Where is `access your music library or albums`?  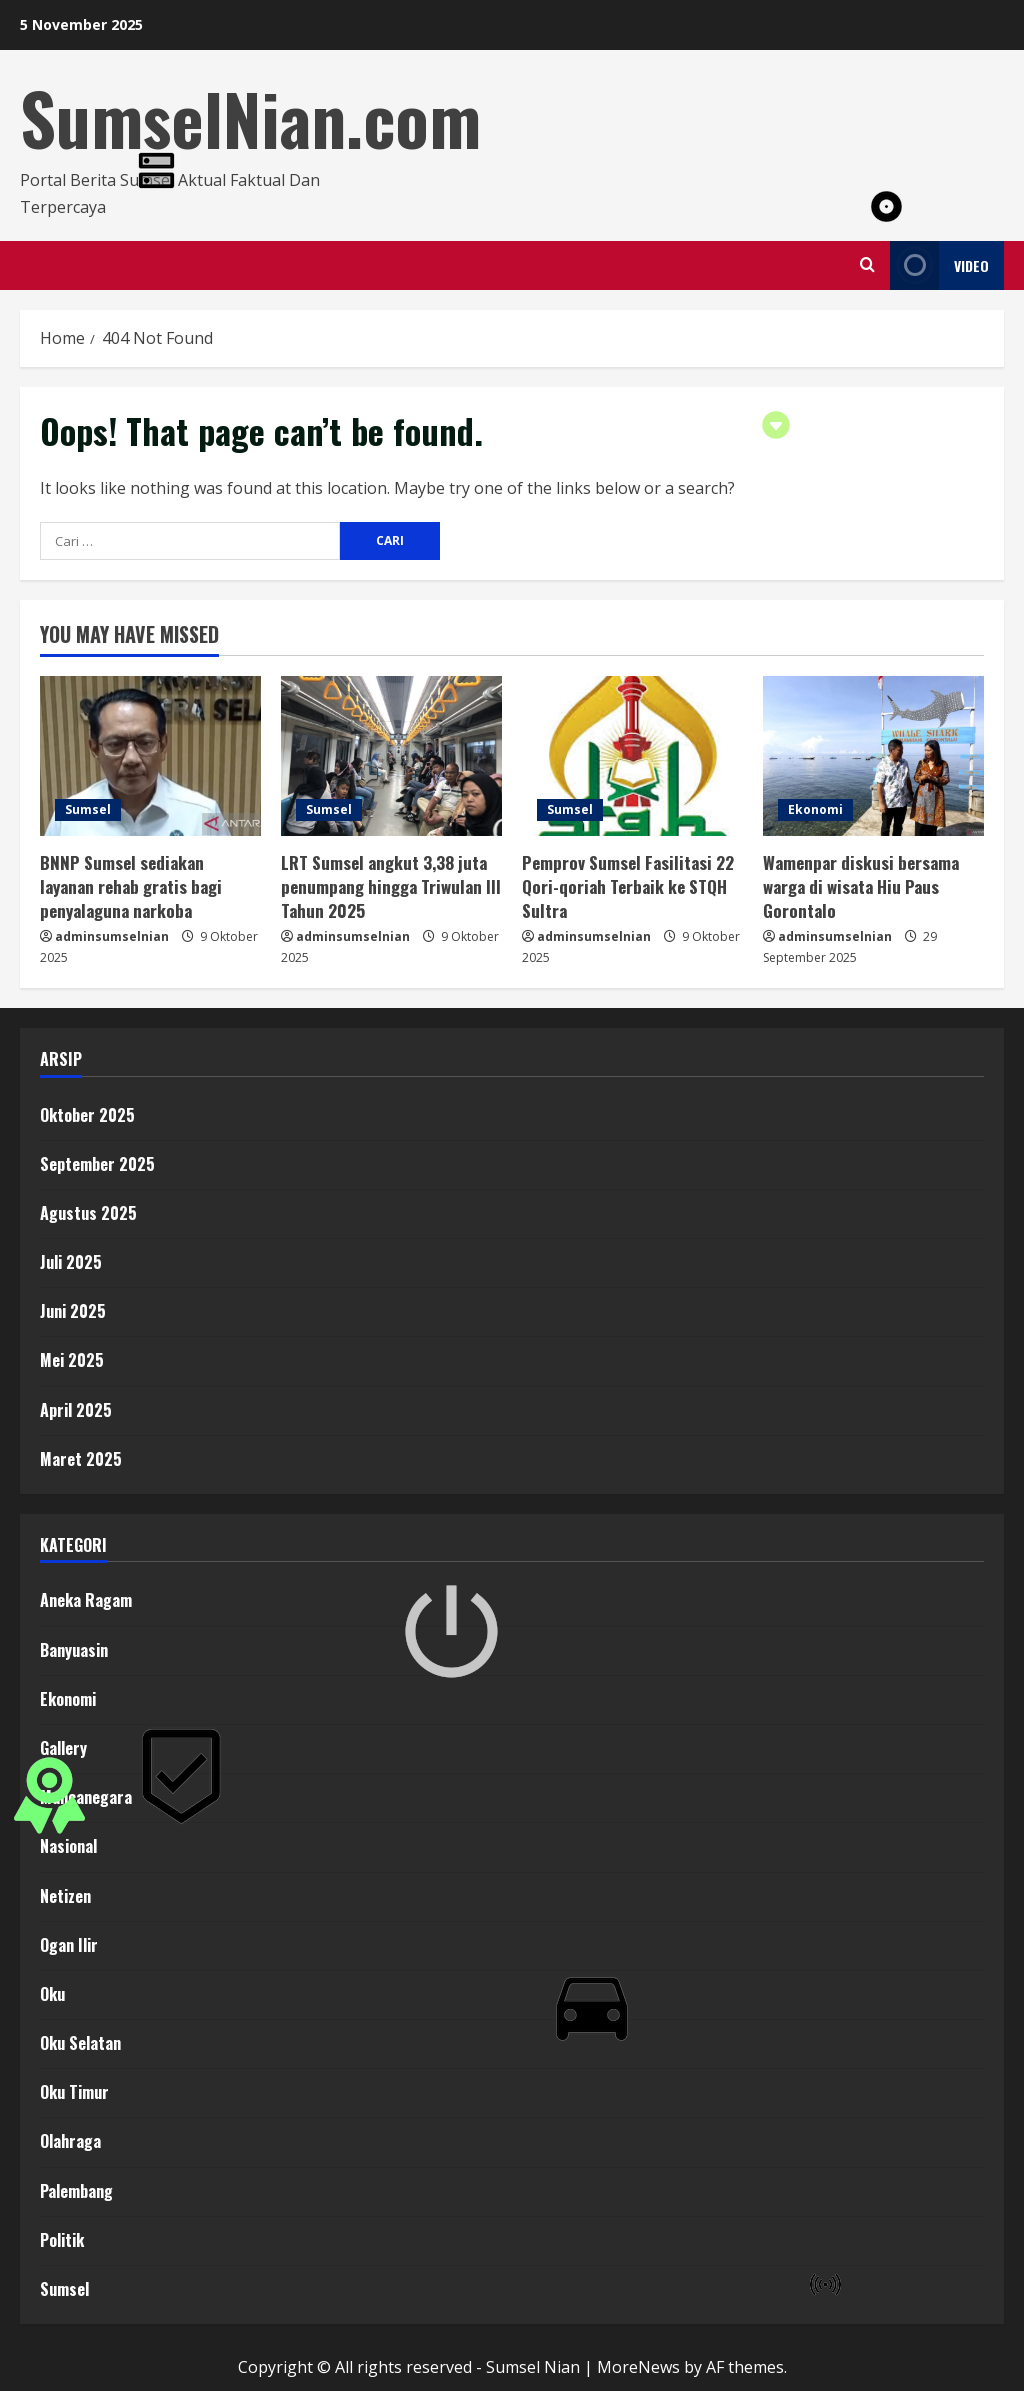
access your music library or albums is located at coordinates (886, 206).